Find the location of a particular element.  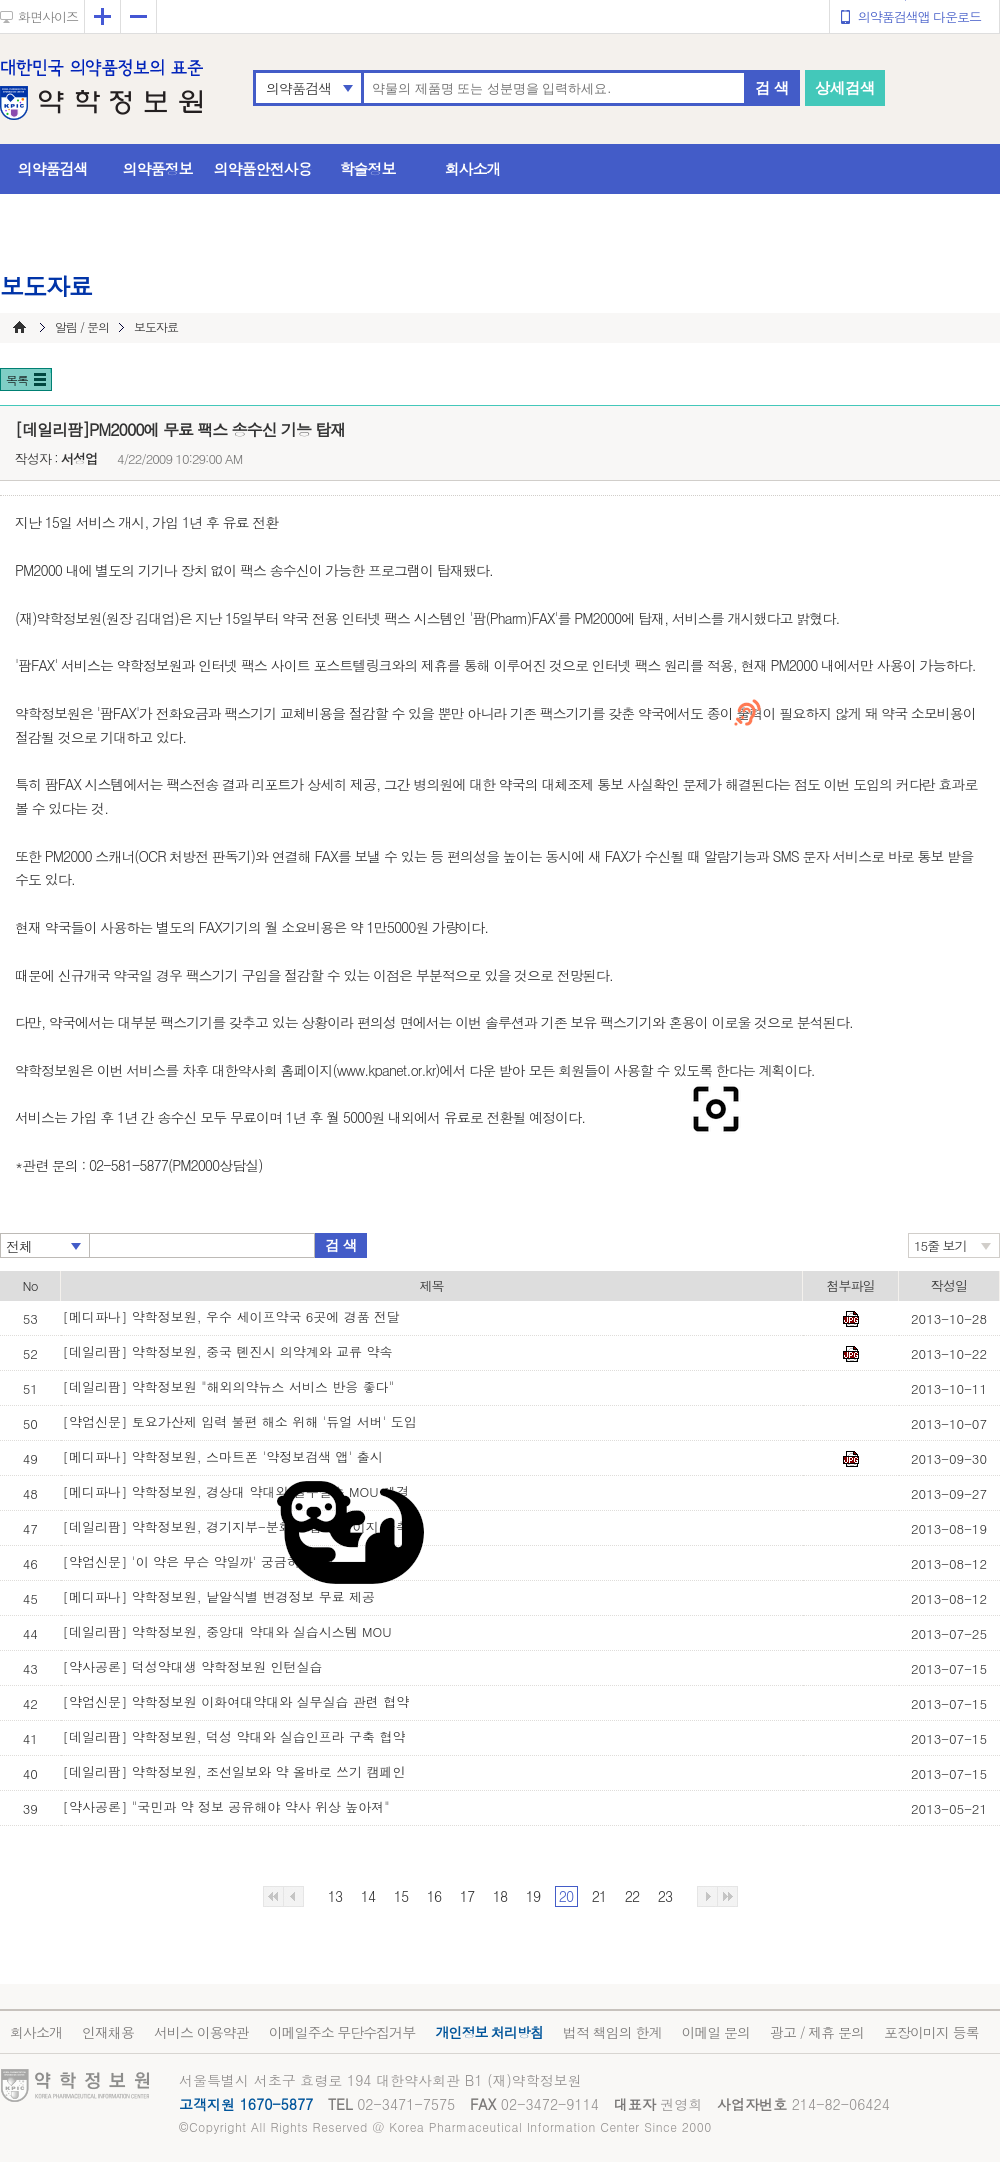

otter mascot or brand logo is located at coordinates (350, 1532).